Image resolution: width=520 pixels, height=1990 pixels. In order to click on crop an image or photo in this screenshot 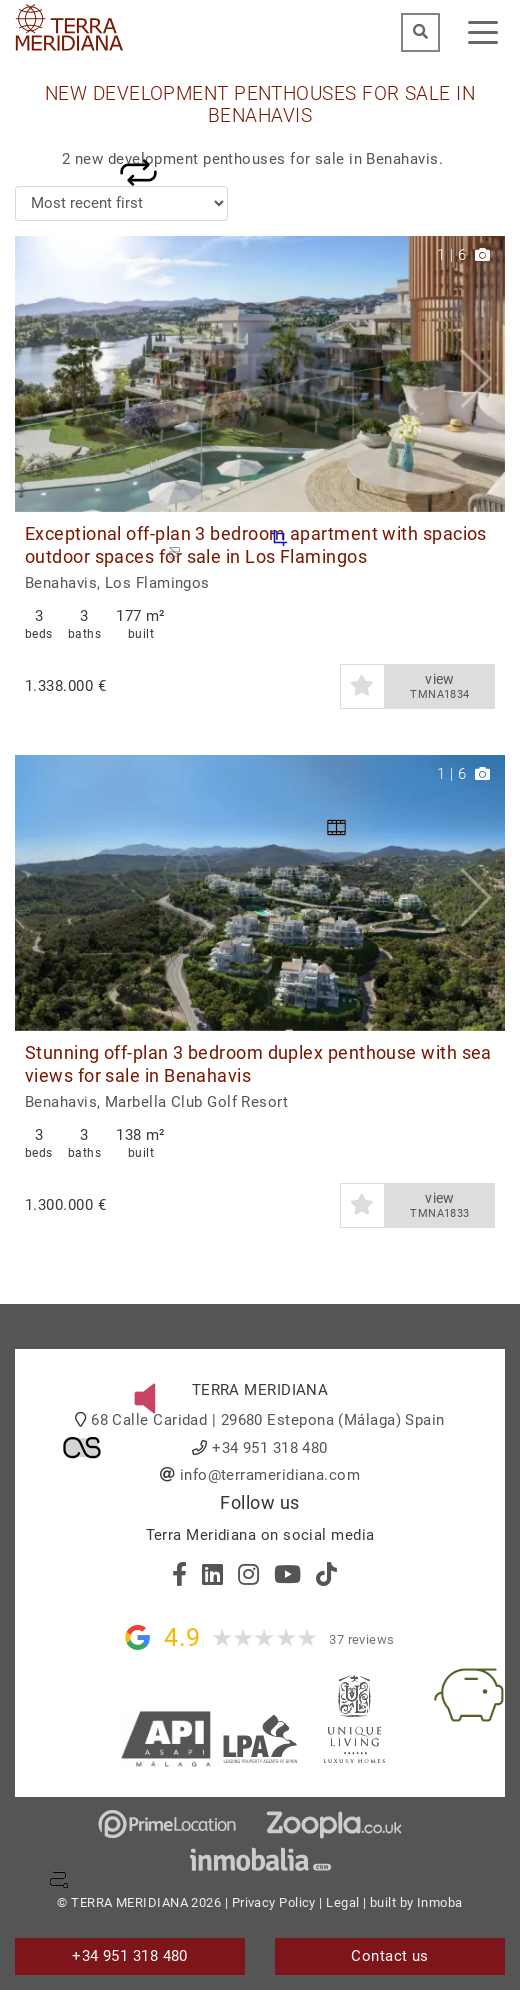, I will do `click(279, 538)`.